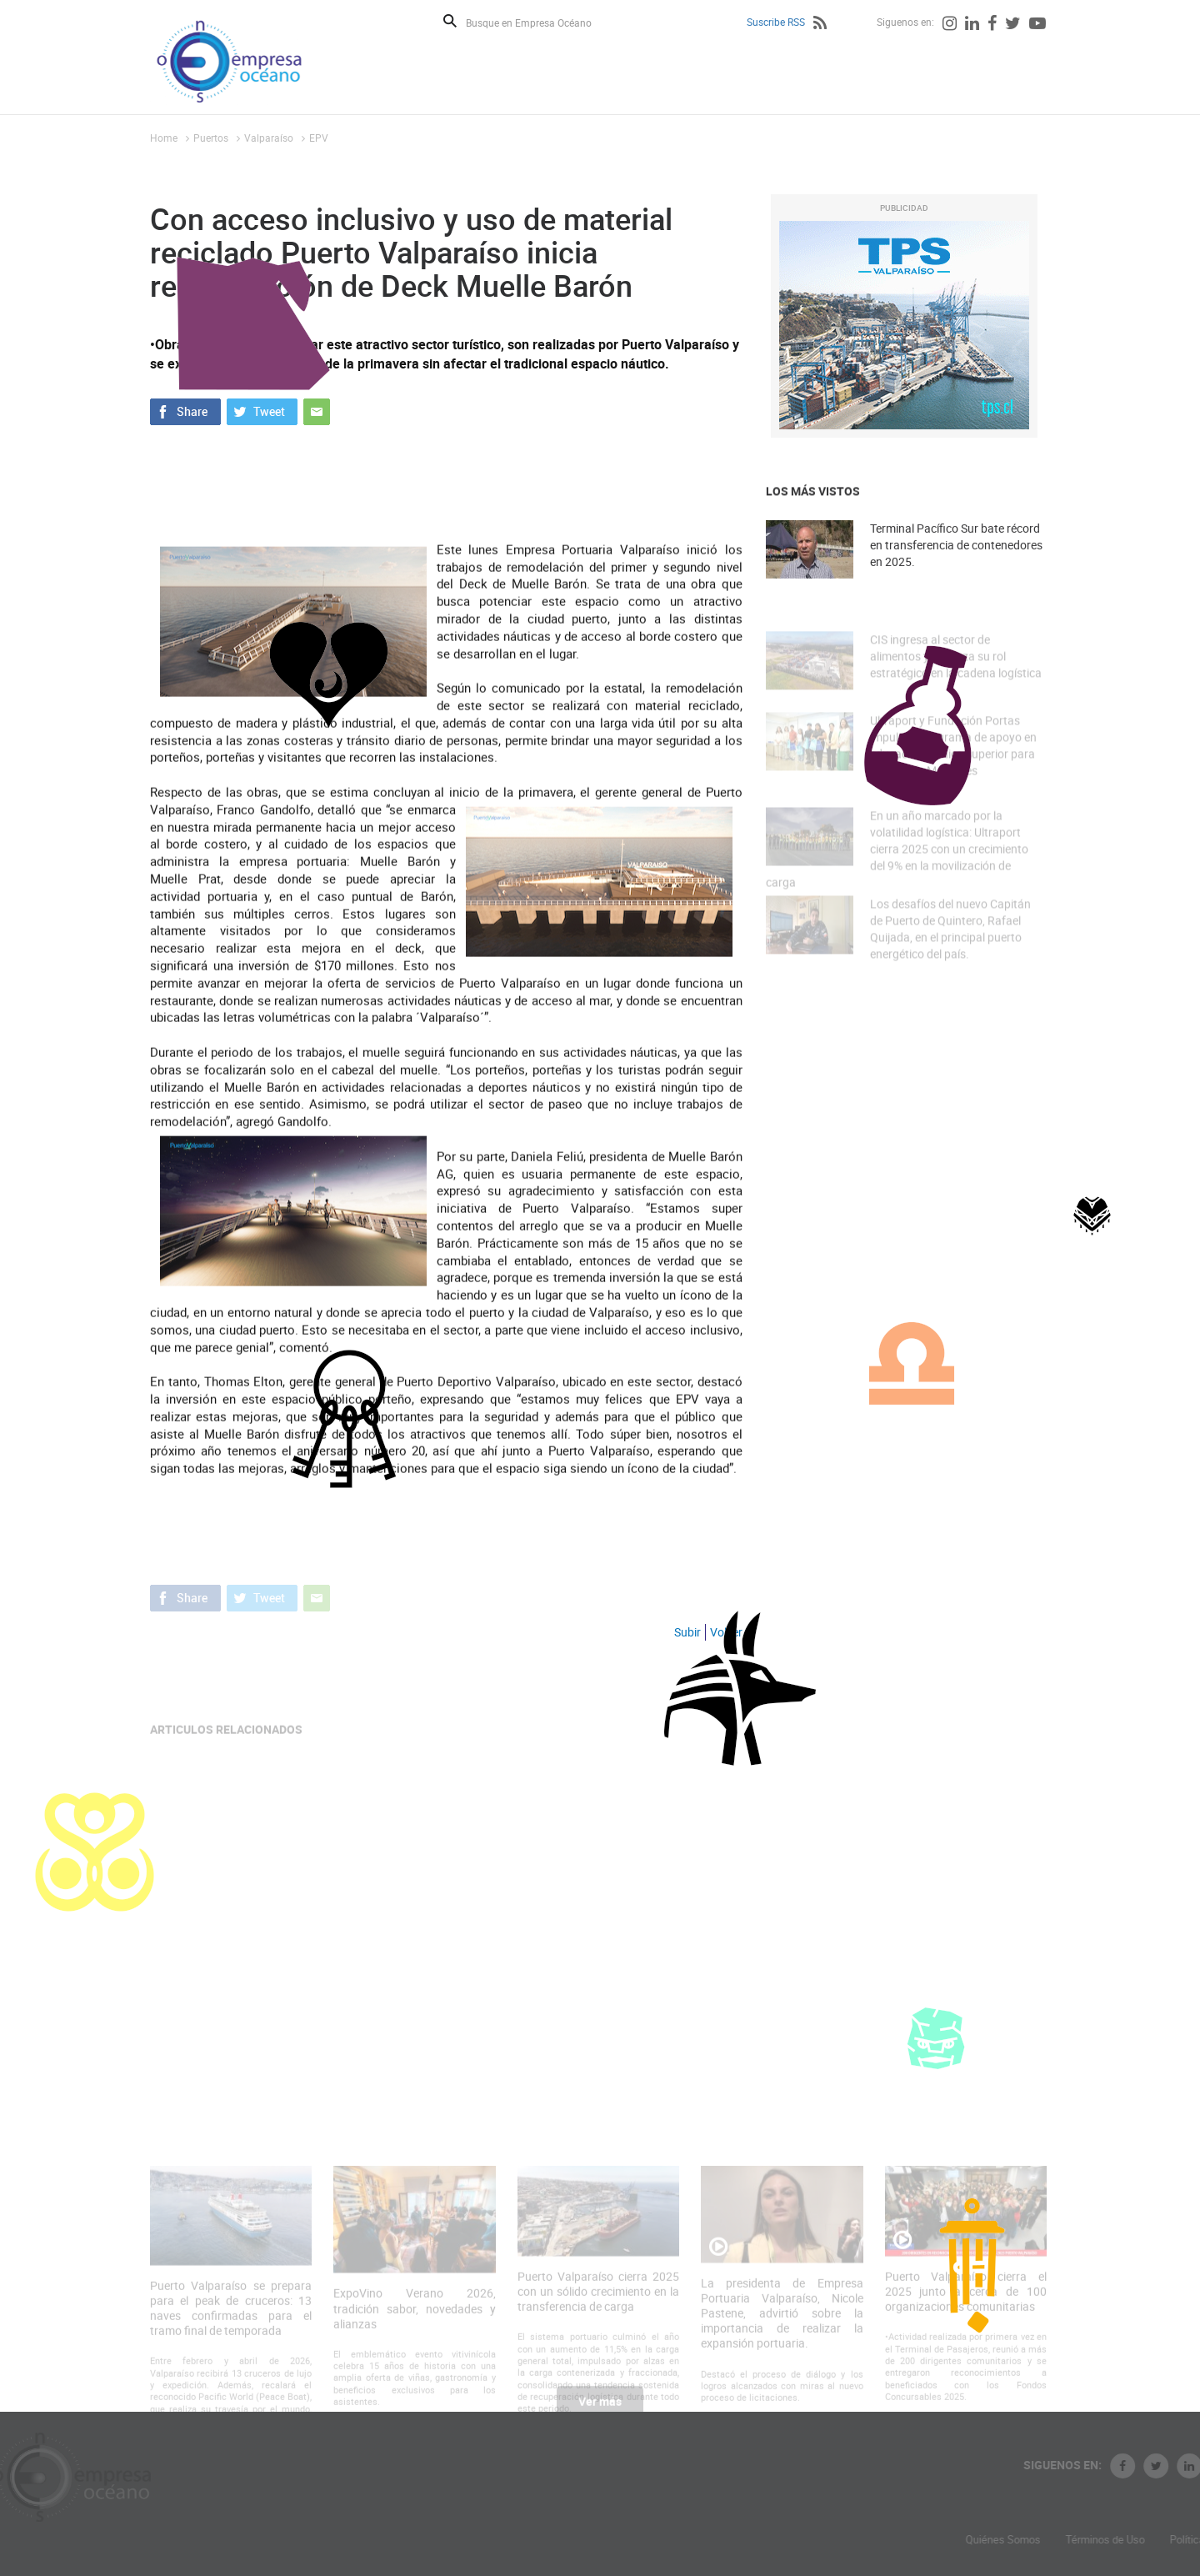 The height and width of the screenshot is (2576, 1200). Describe the element at coordinates (94, 1852) in the screenshot. I see `decorative abstract symbol or ornament` at that location.